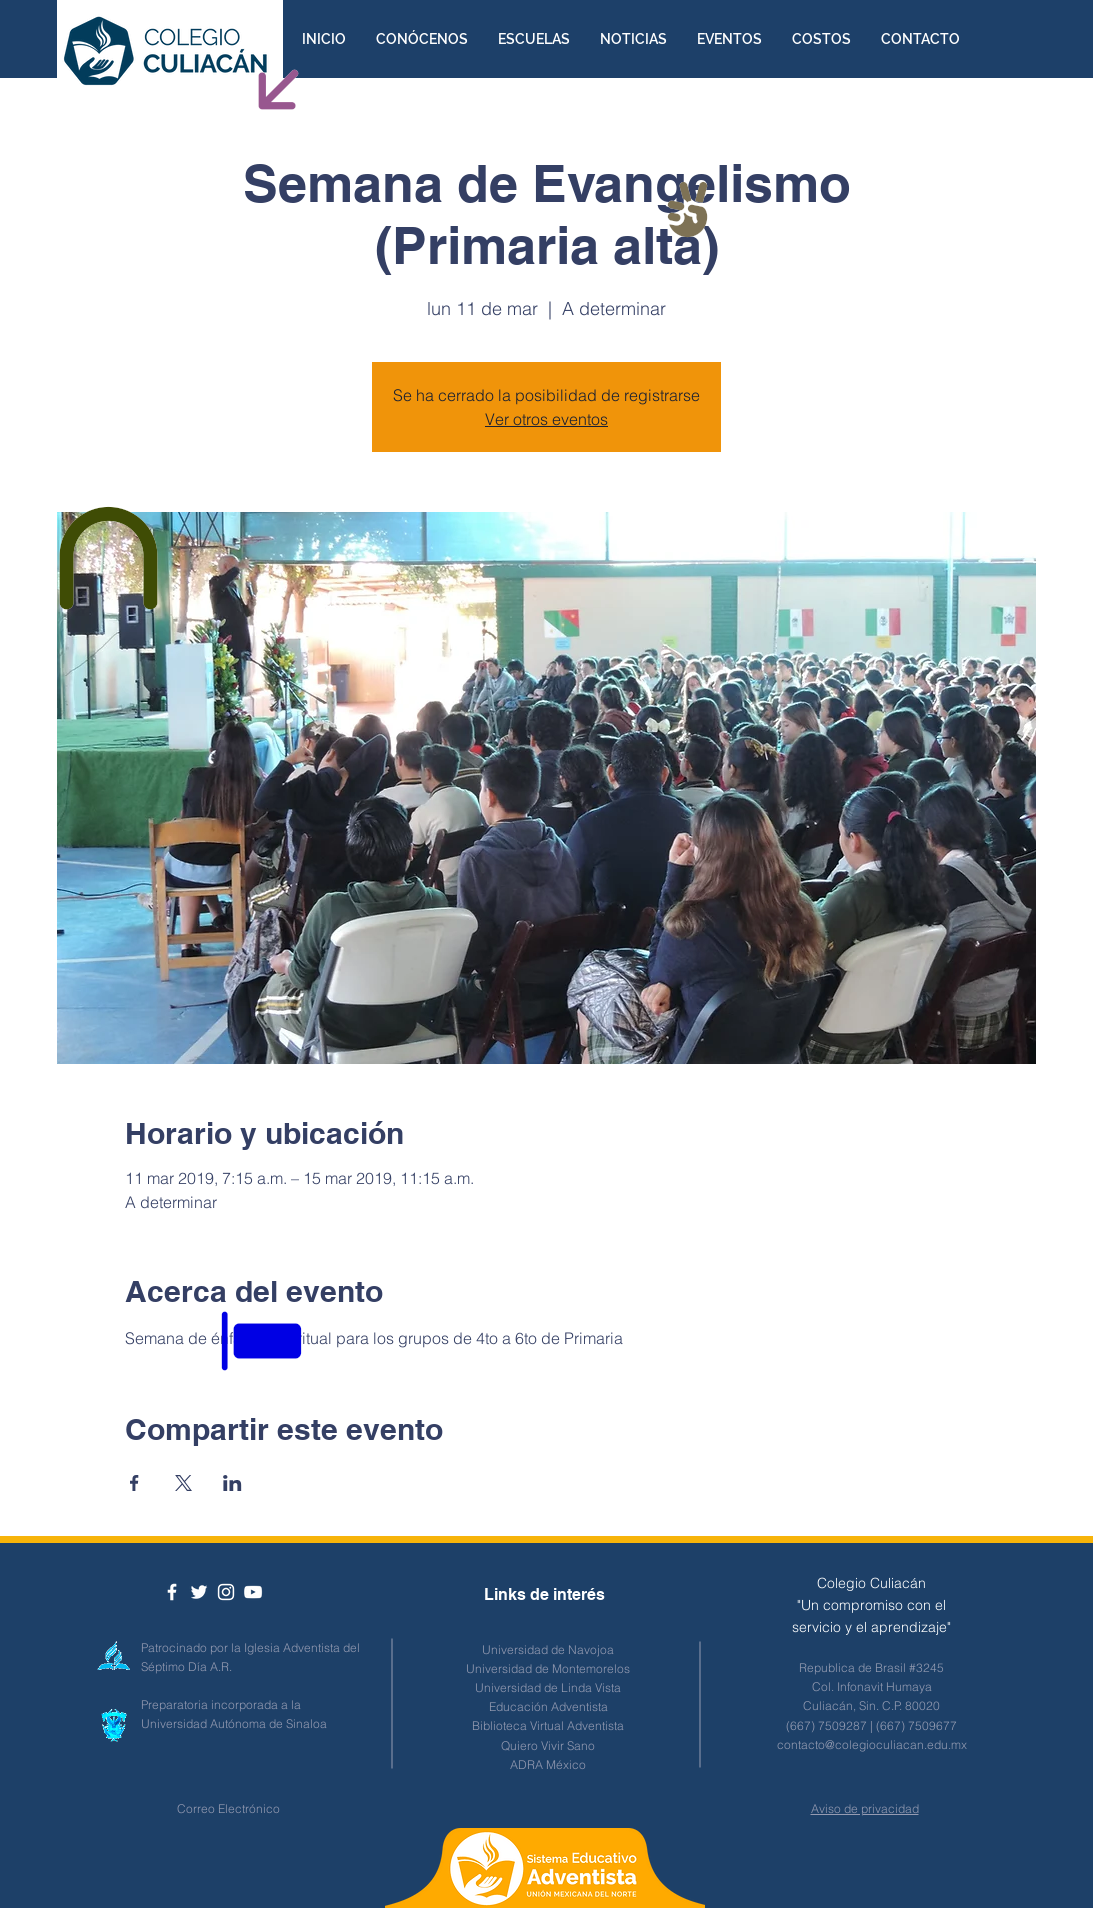  What do you see at coordinates (278, 89) in the screenshot?
I see `navigate to previous or lower-left content` at bounding box center [278, 89].